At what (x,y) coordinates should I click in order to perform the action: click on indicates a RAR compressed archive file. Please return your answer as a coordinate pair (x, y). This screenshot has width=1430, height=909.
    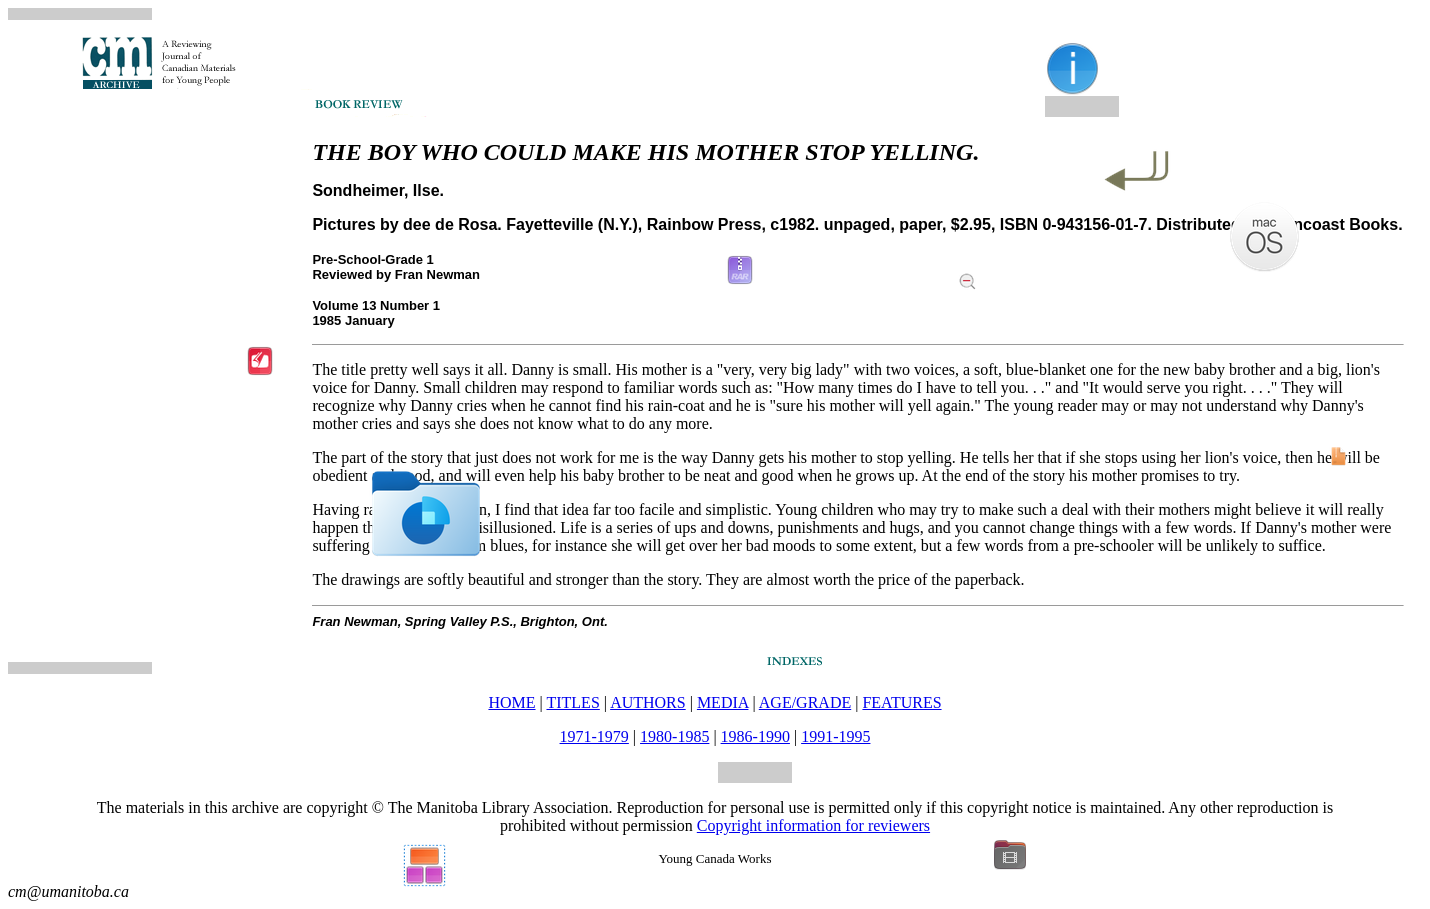
    Looking at the image, I should click on (740, 270).